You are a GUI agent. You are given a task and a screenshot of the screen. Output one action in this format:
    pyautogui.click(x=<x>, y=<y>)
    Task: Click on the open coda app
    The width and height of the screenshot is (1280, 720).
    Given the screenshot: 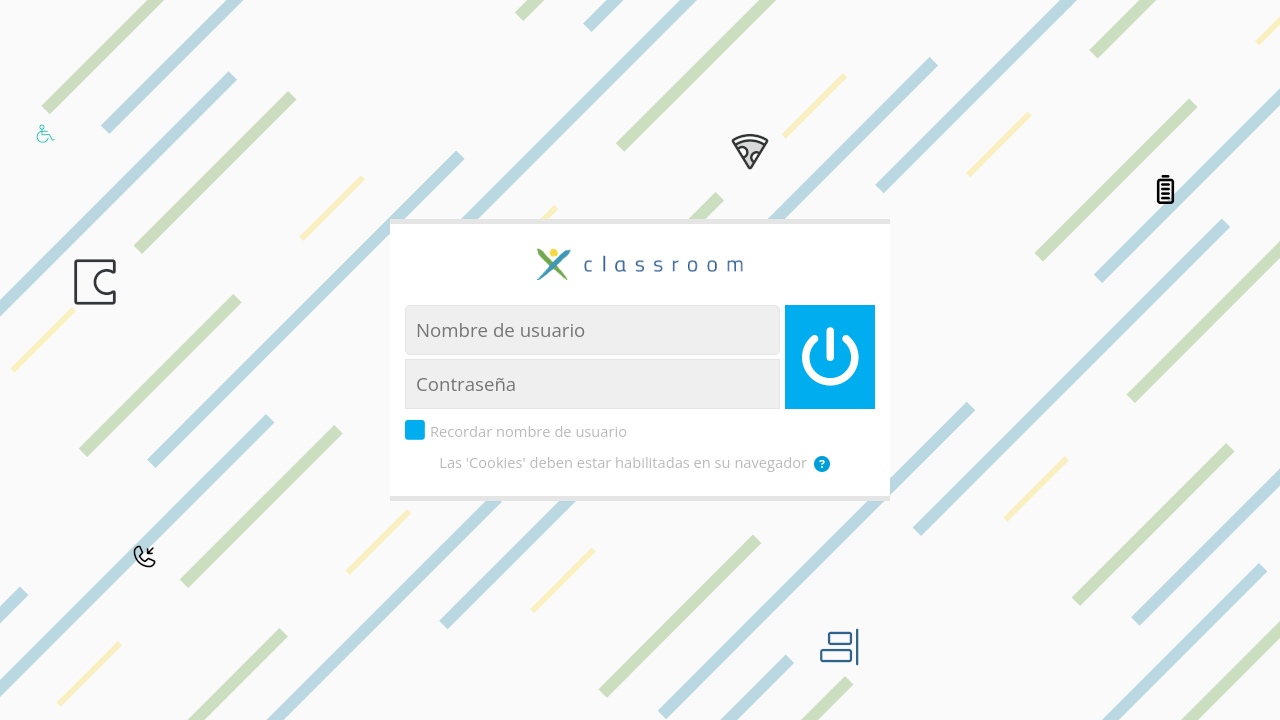 What is the action you would take?
    pyautogui.click(x=95, y=282)
    